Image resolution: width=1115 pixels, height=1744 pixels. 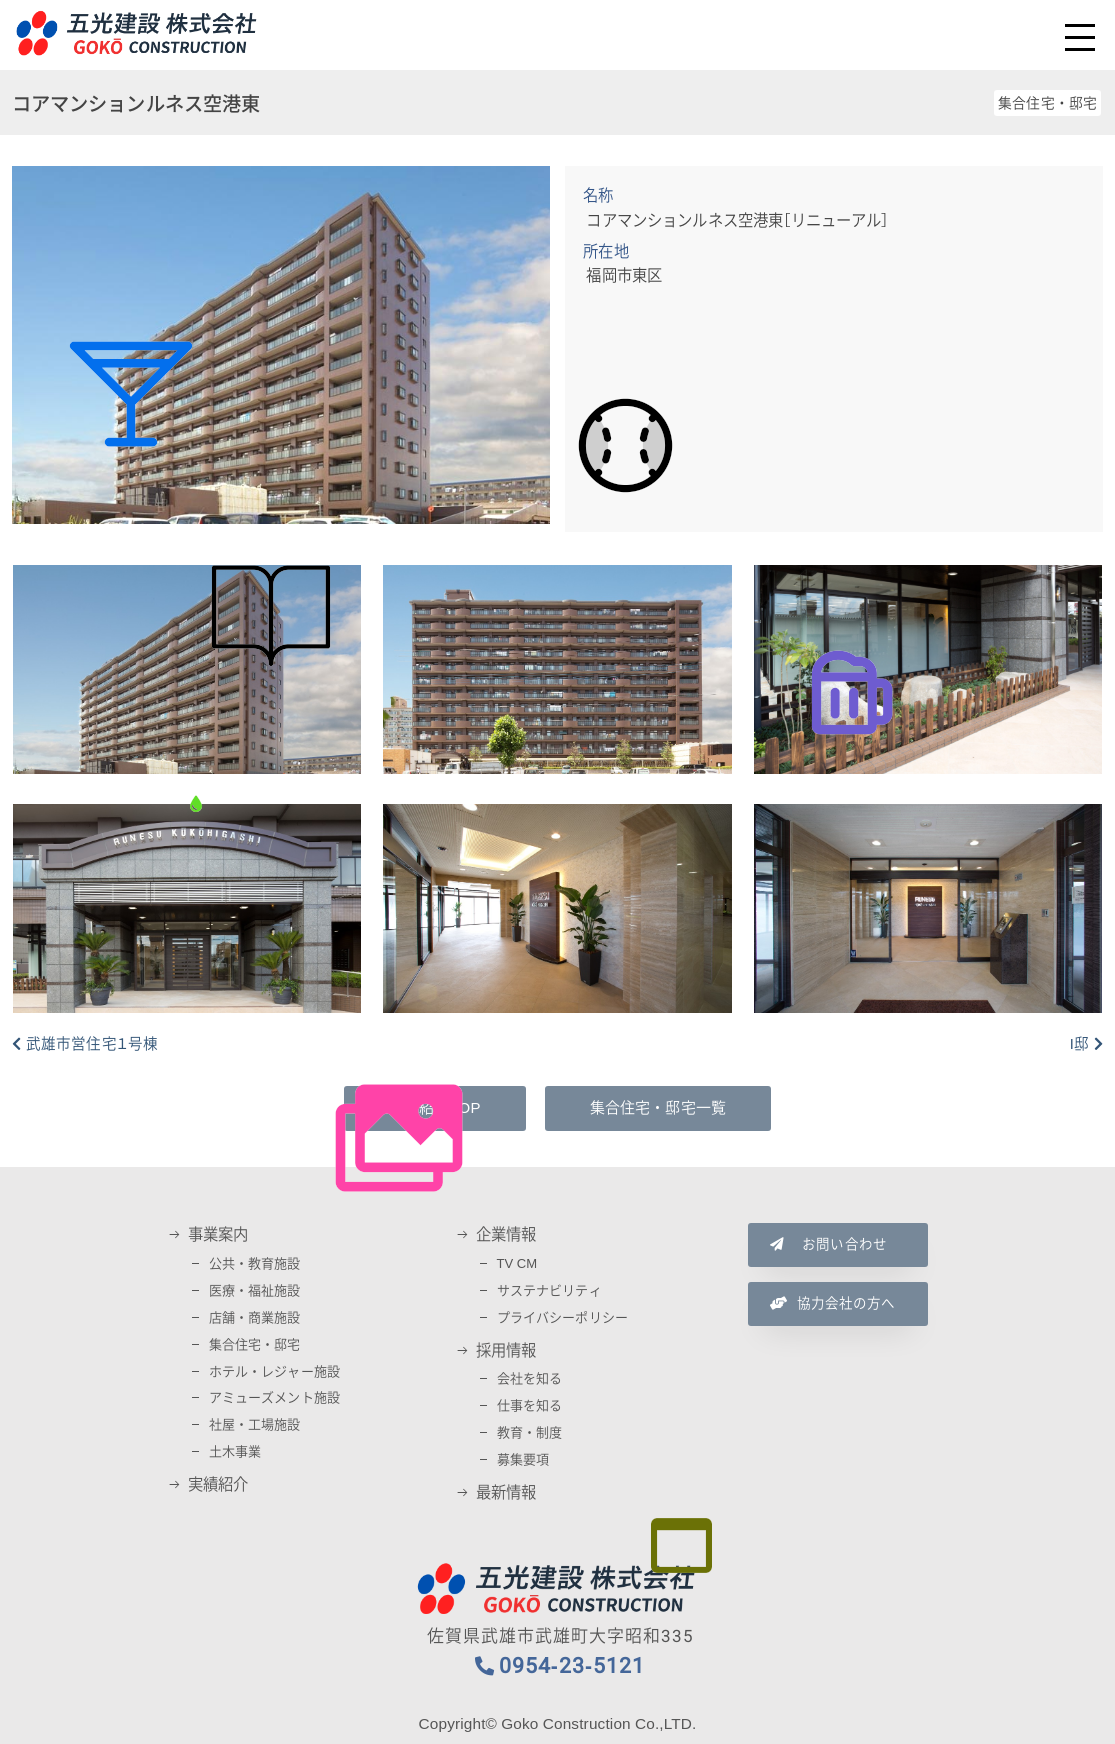 I want to click on open reading mode or e-reader, so click(x=271, y=607).